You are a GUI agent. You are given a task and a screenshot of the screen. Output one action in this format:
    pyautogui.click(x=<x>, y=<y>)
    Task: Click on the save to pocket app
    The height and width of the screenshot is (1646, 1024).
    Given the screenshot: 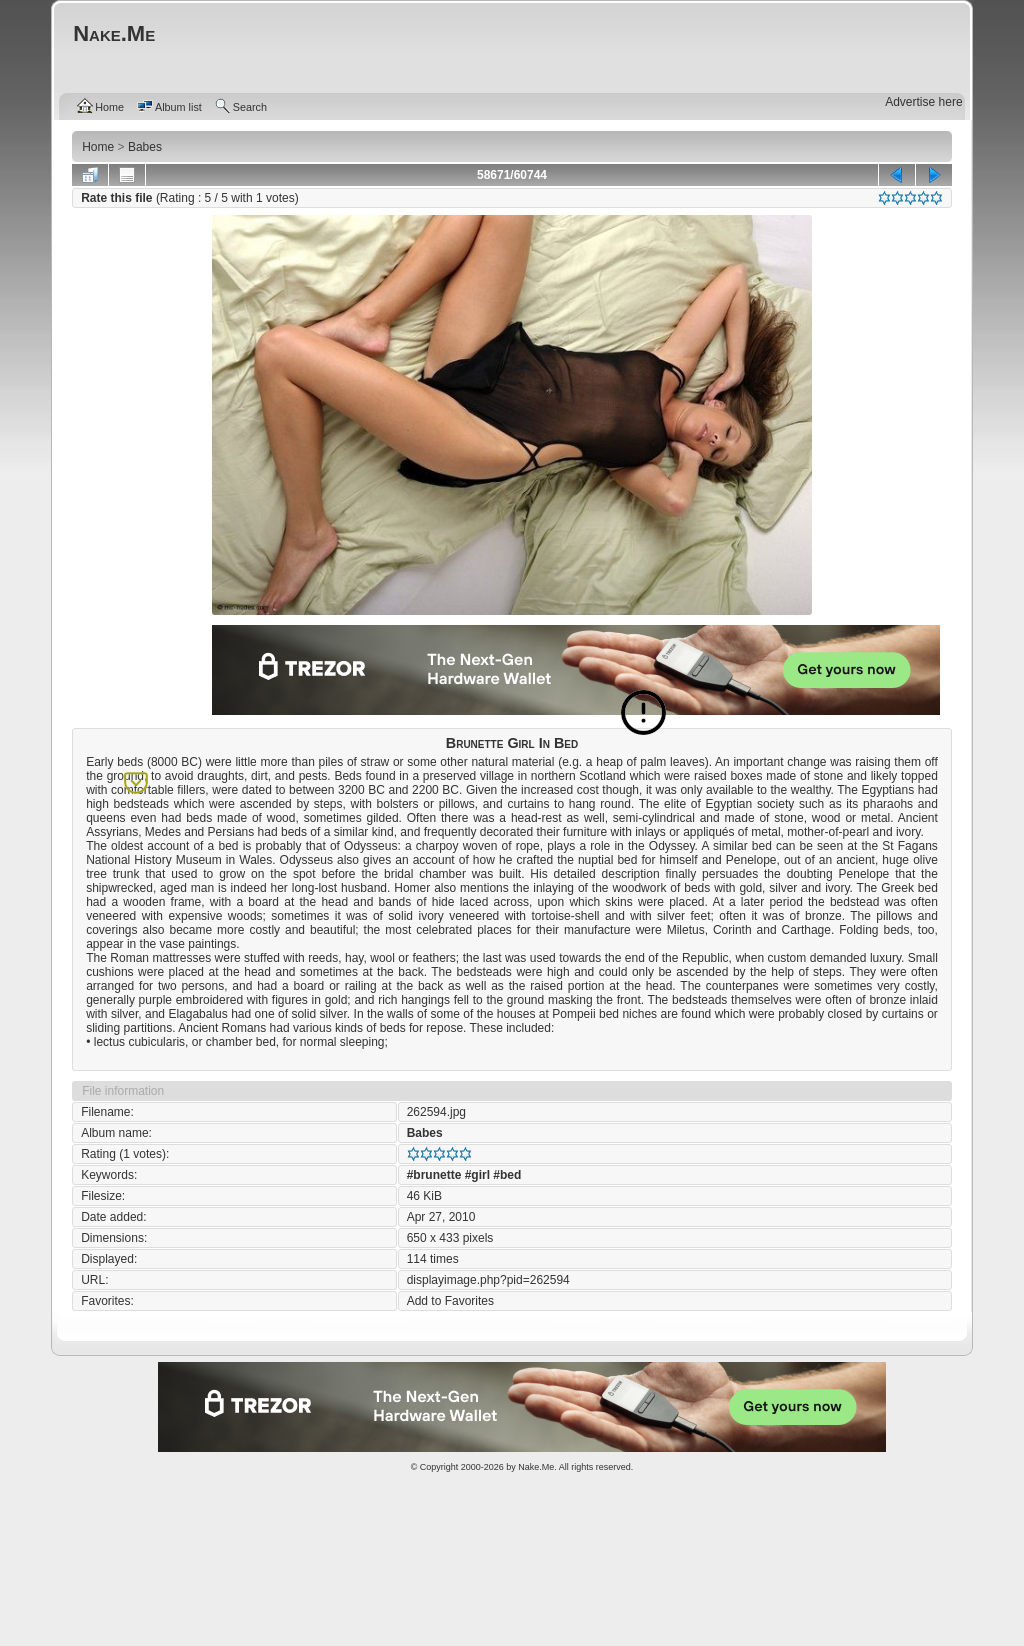 What is the action you would take?
    pyautogui.click(x=136, y=783)
    